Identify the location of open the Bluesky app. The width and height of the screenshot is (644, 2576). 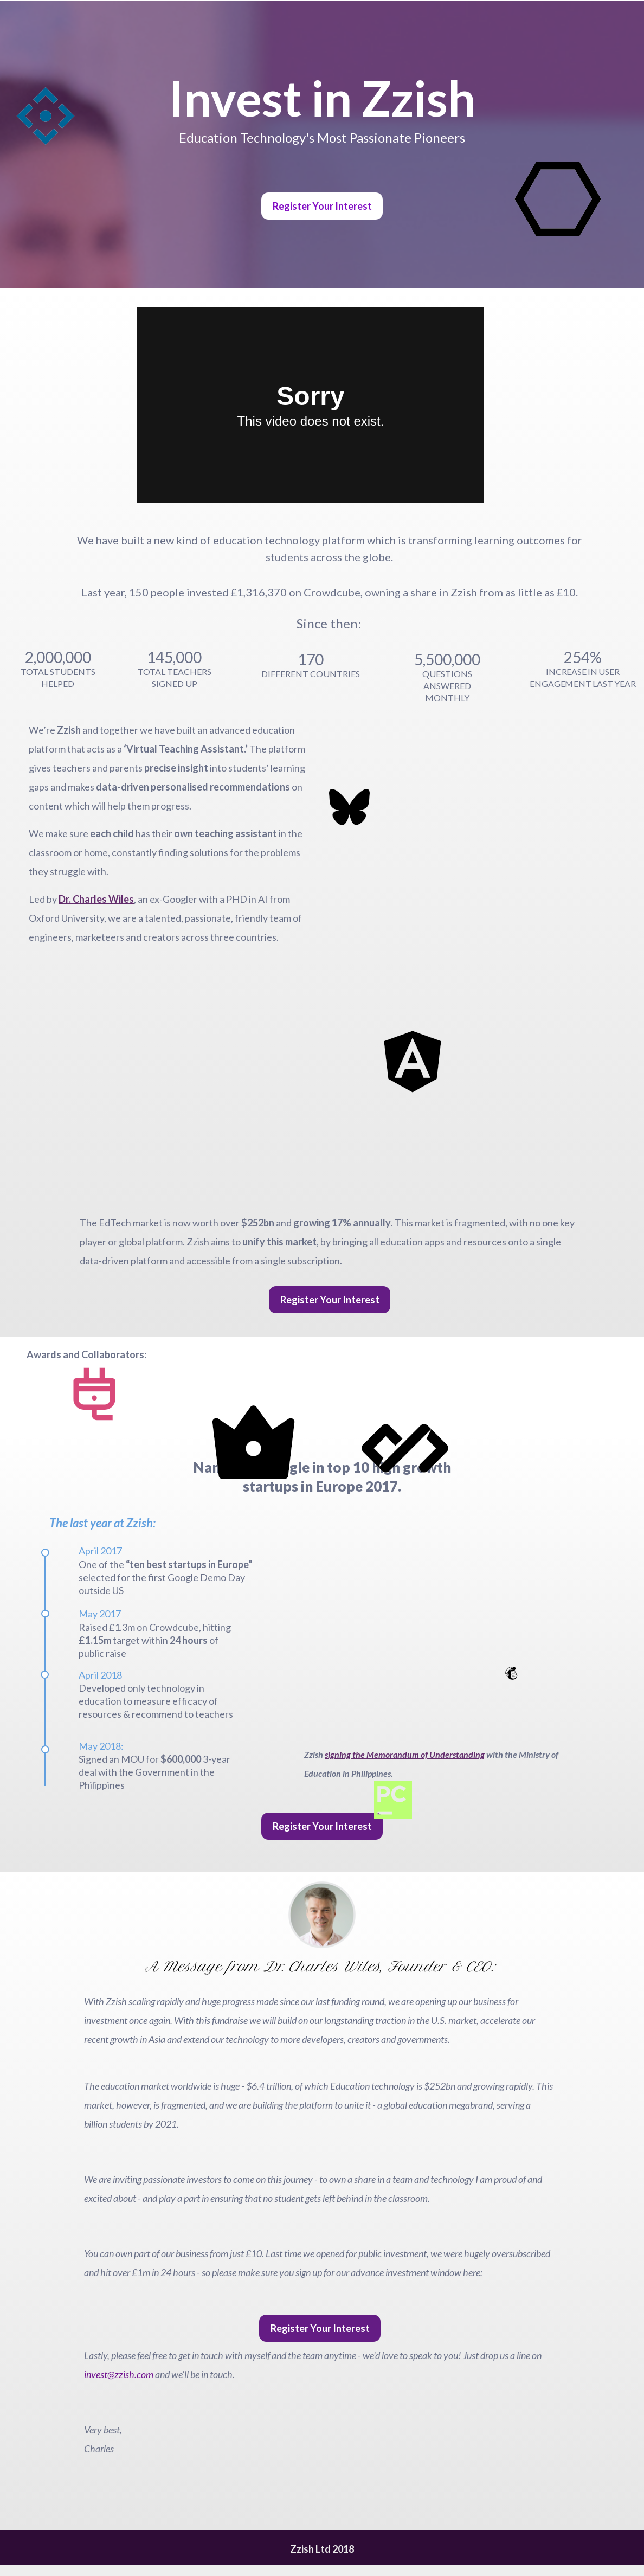
(349, 807).